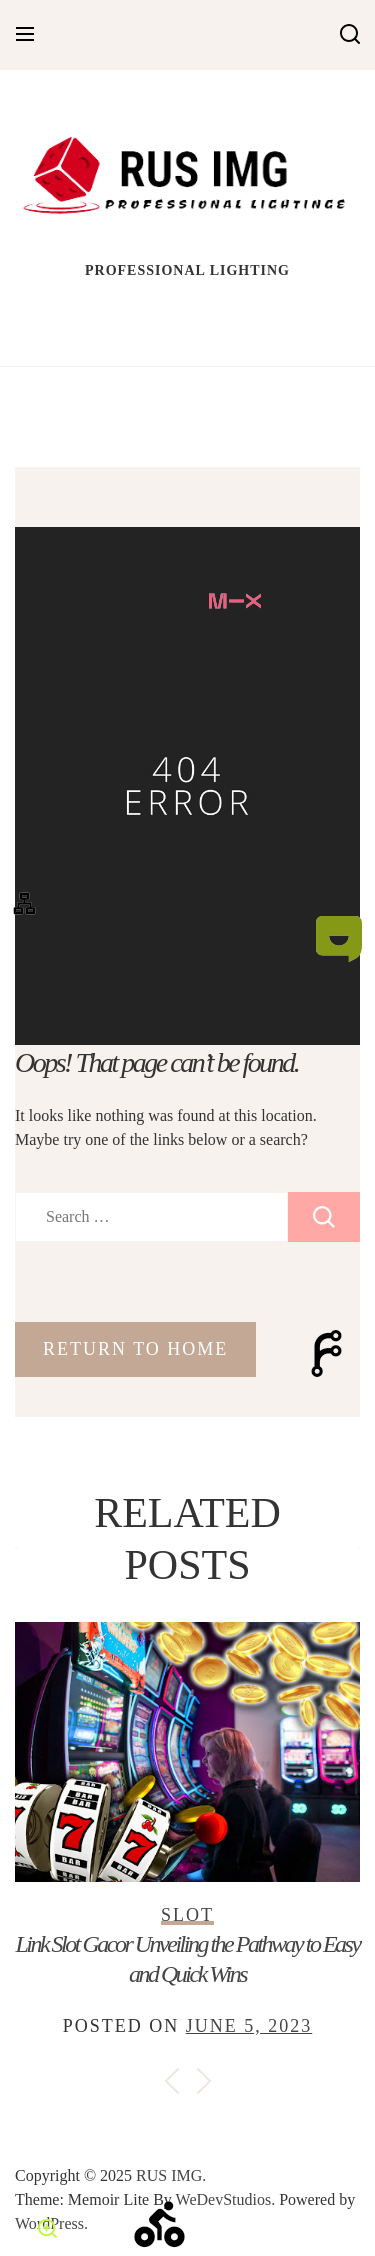 The width and height of the screenshot is (375, 2256). What do you see at coordinates (47, 2228) in the screenshot?
I see `zoom in on content` at bounding box center [47, 2228].